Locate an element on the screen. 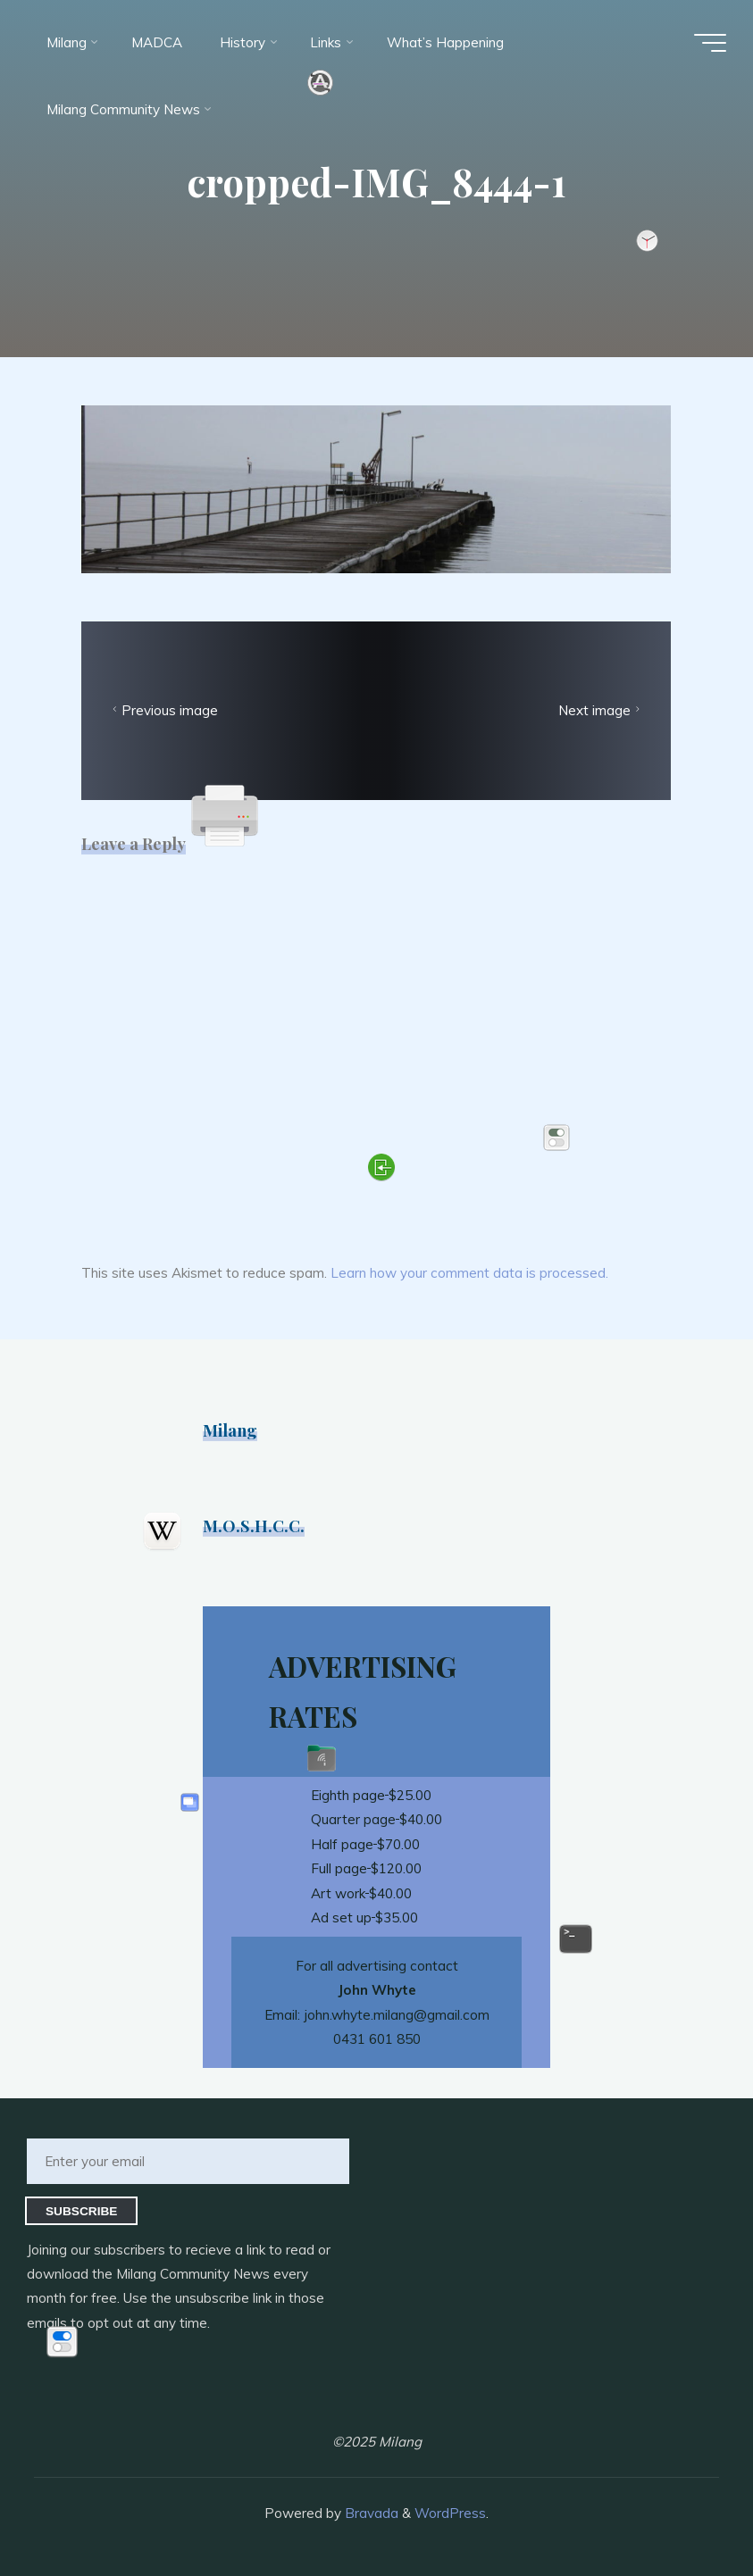  access date and time settings is located at coordinates (647, 240).